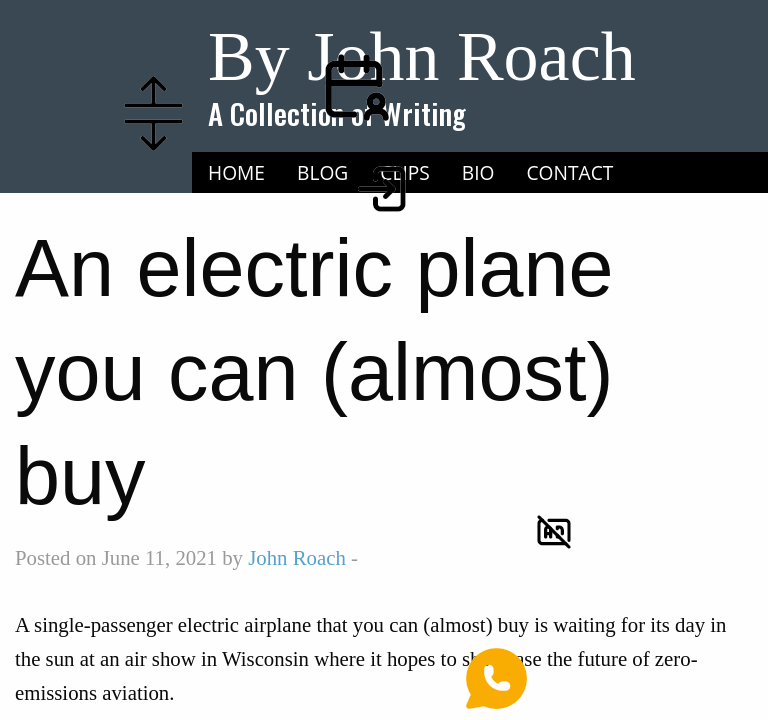 The height and width of the screenshot is (720, 768). What do you see at coordinates (153, 113) in the screenshot?
I see `split view vertically` at bounding box center [153, 113].